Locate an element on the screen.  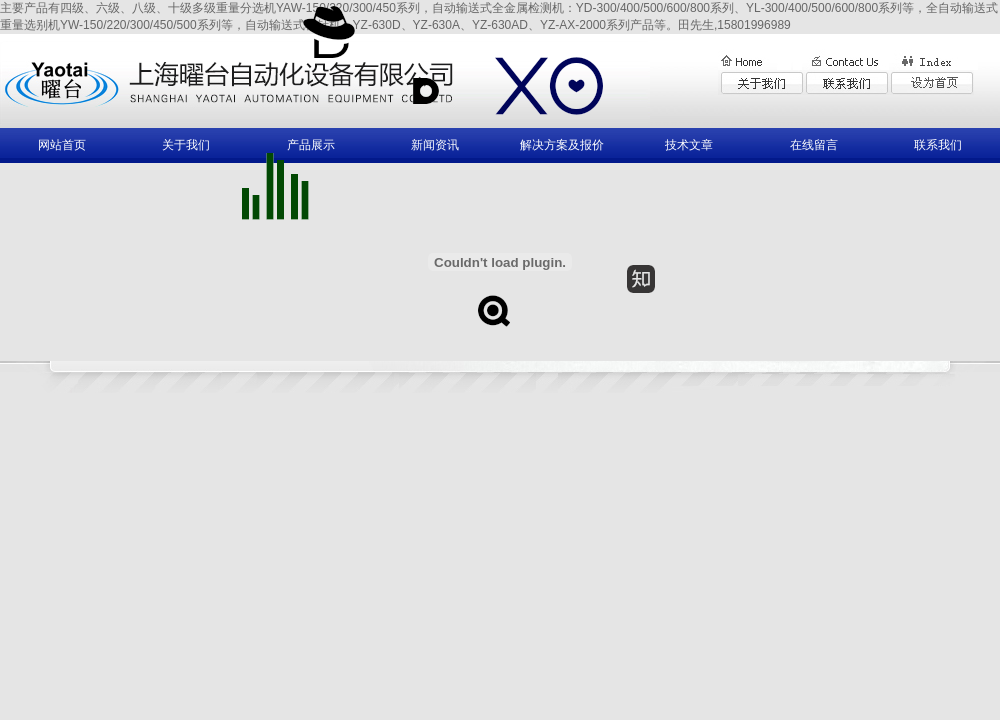
open Qlik analytics application is located at coordinates (494, 311).